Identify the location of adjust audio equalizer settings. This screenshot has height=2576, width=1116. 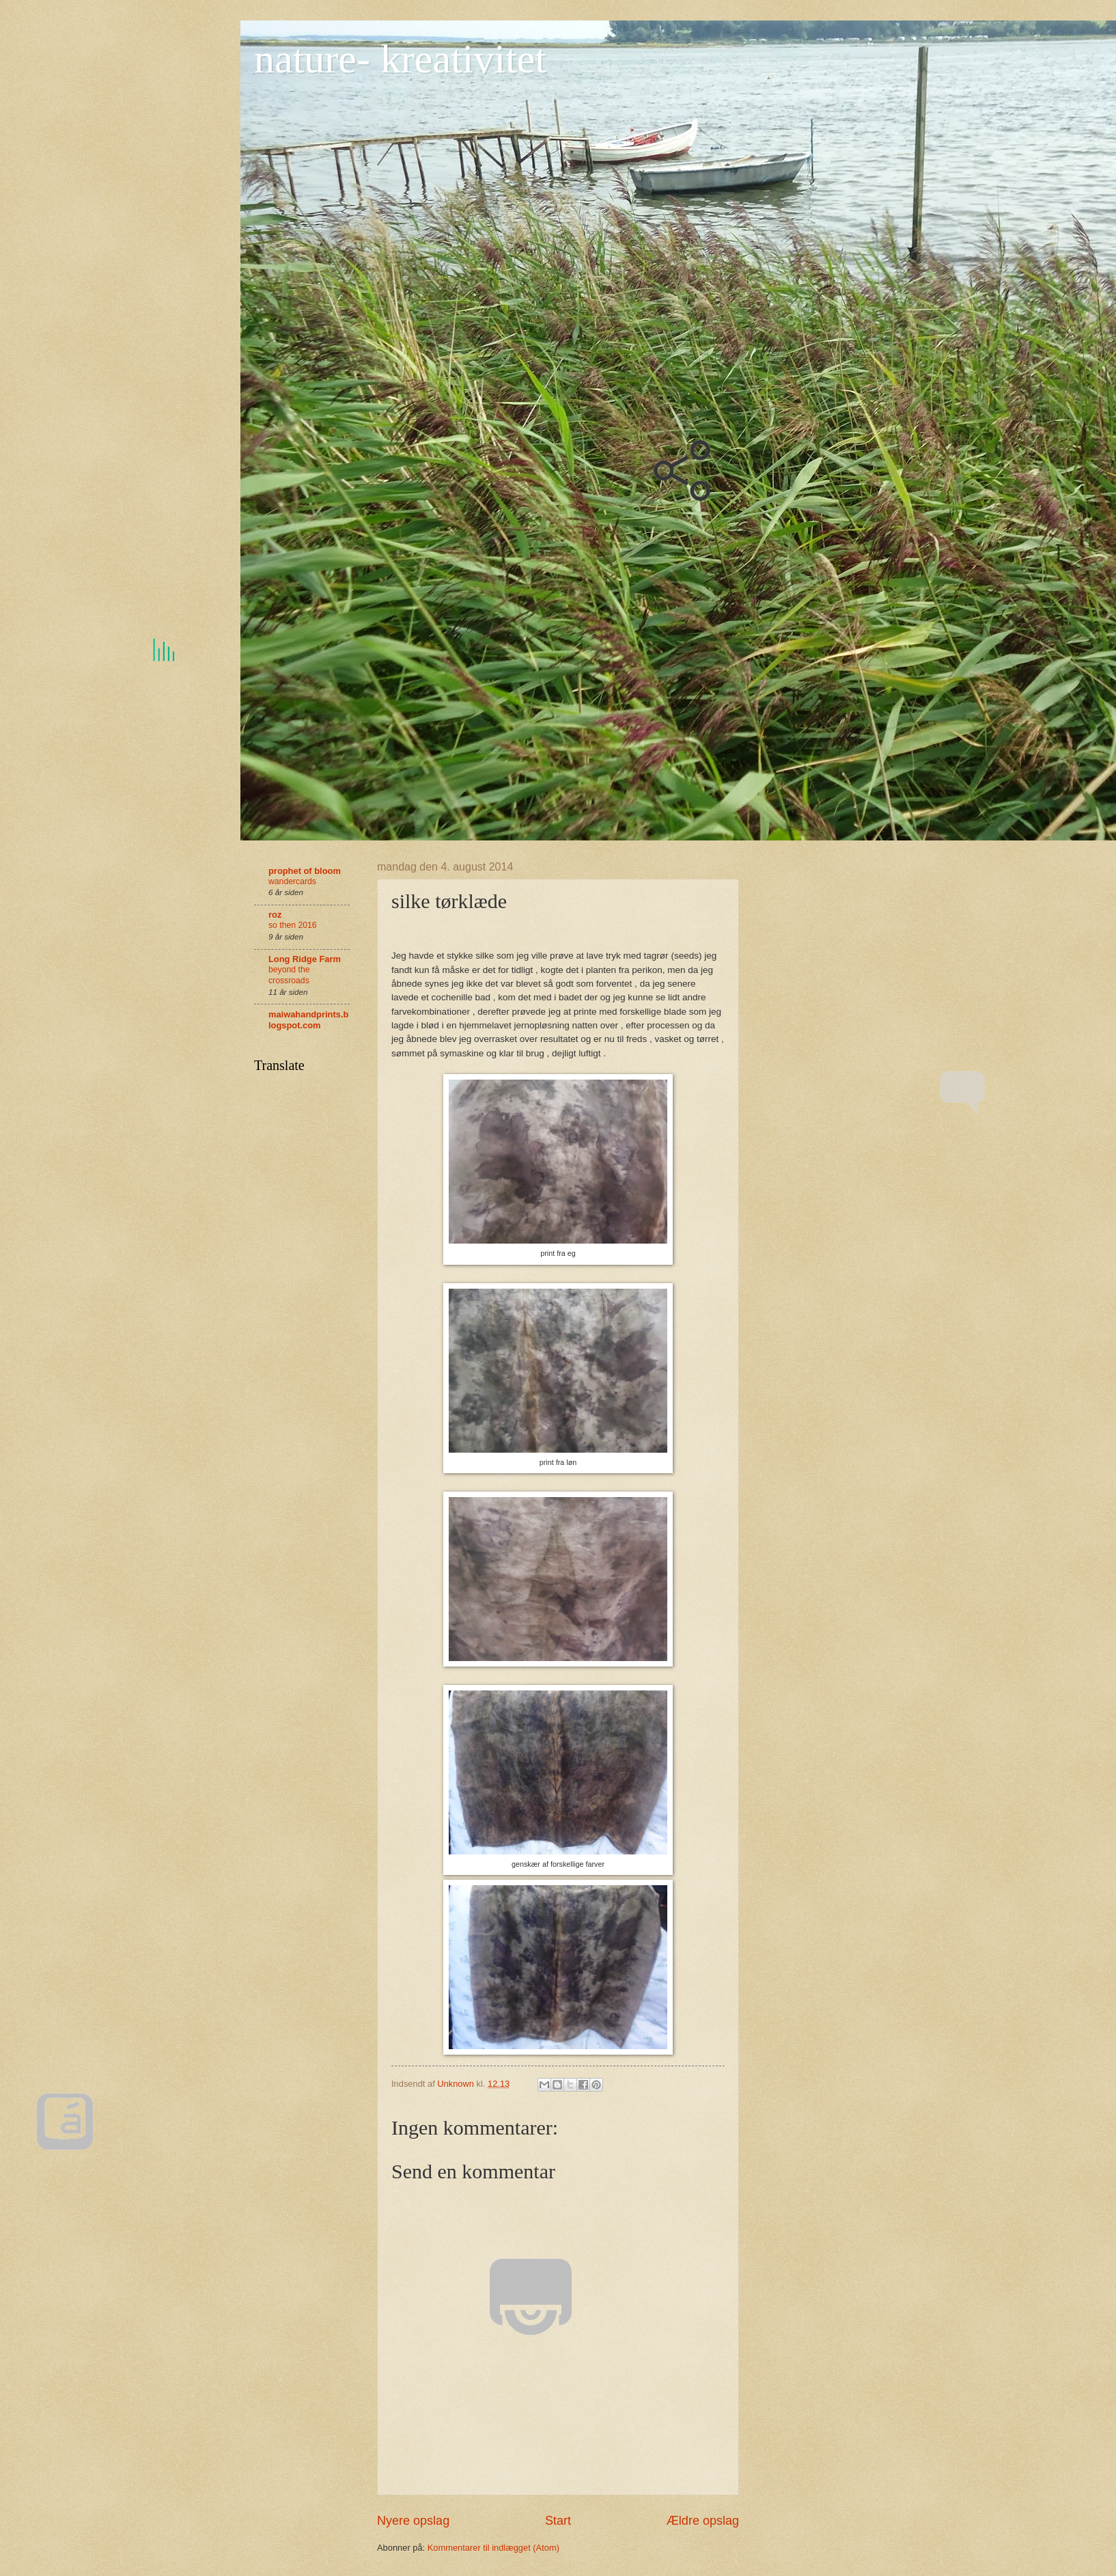
(165, 650).